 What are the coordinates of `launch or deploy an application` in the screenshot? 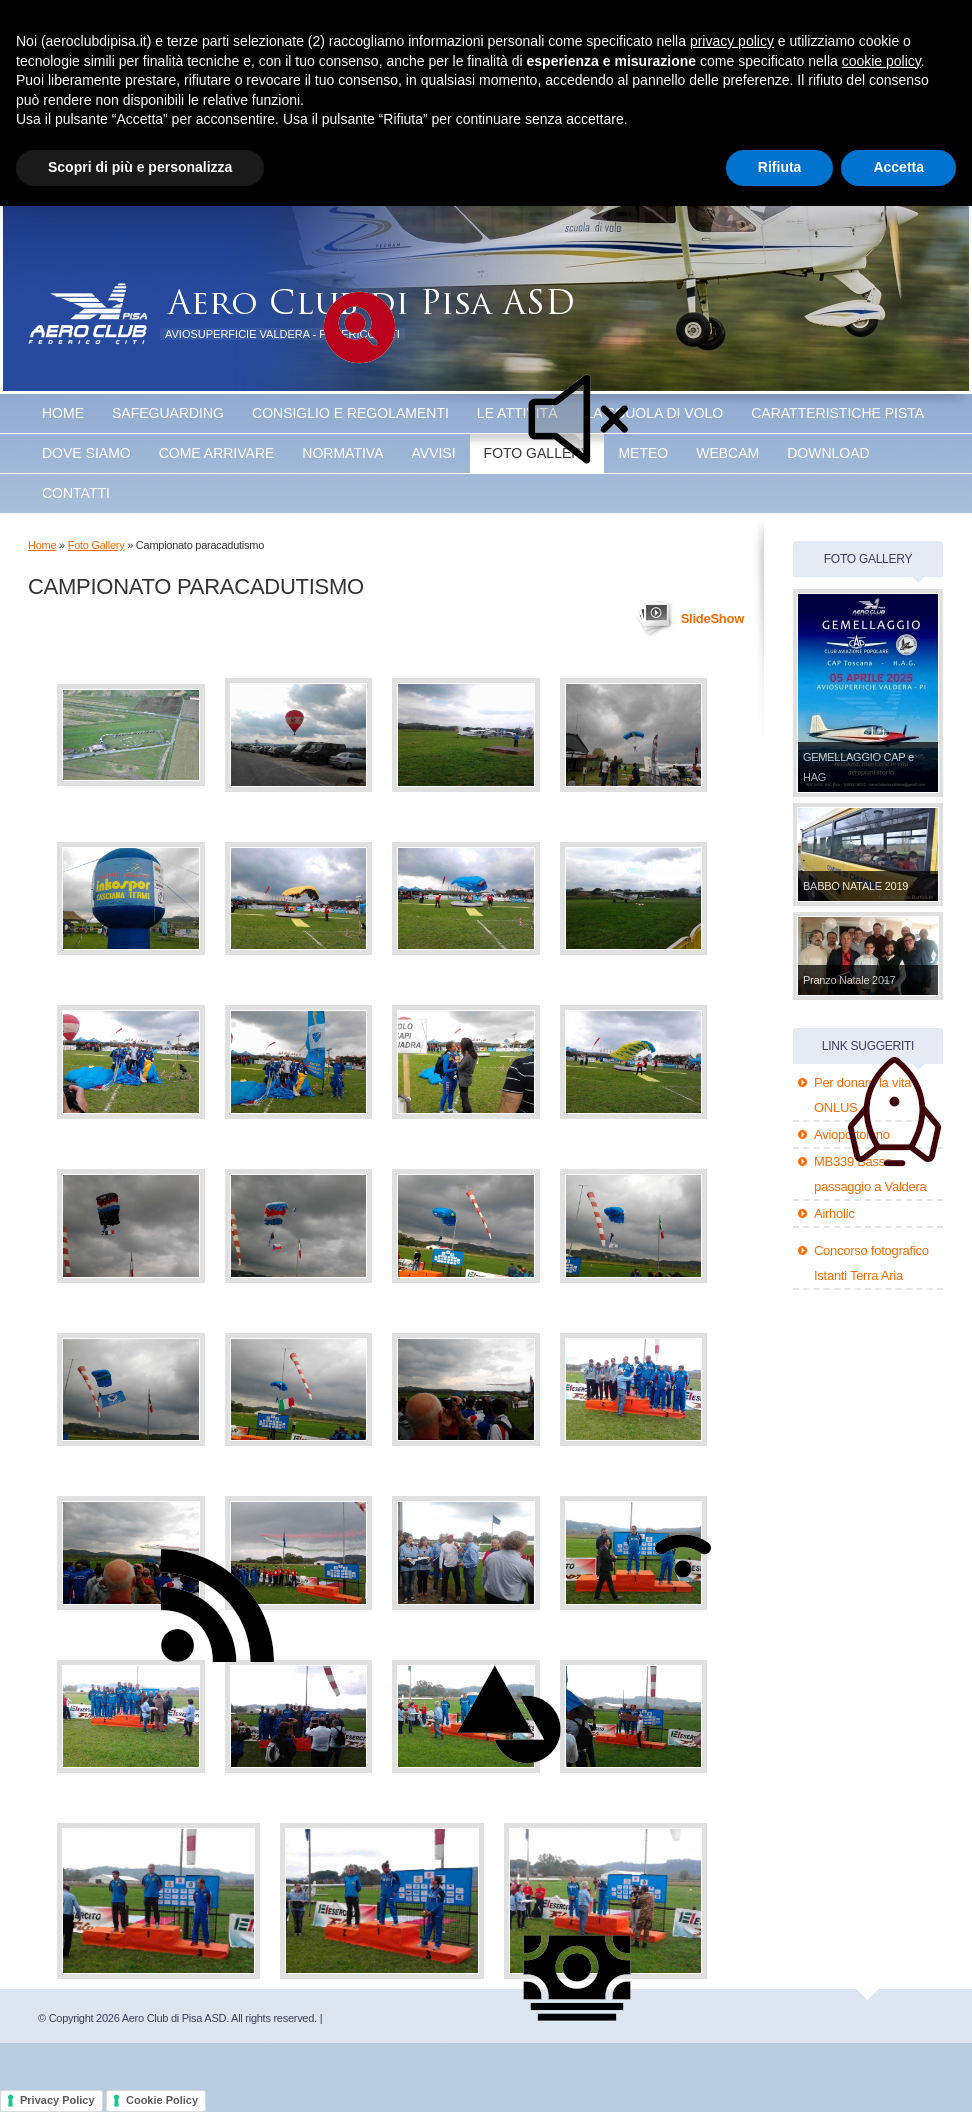 It's located at (894, 1115).